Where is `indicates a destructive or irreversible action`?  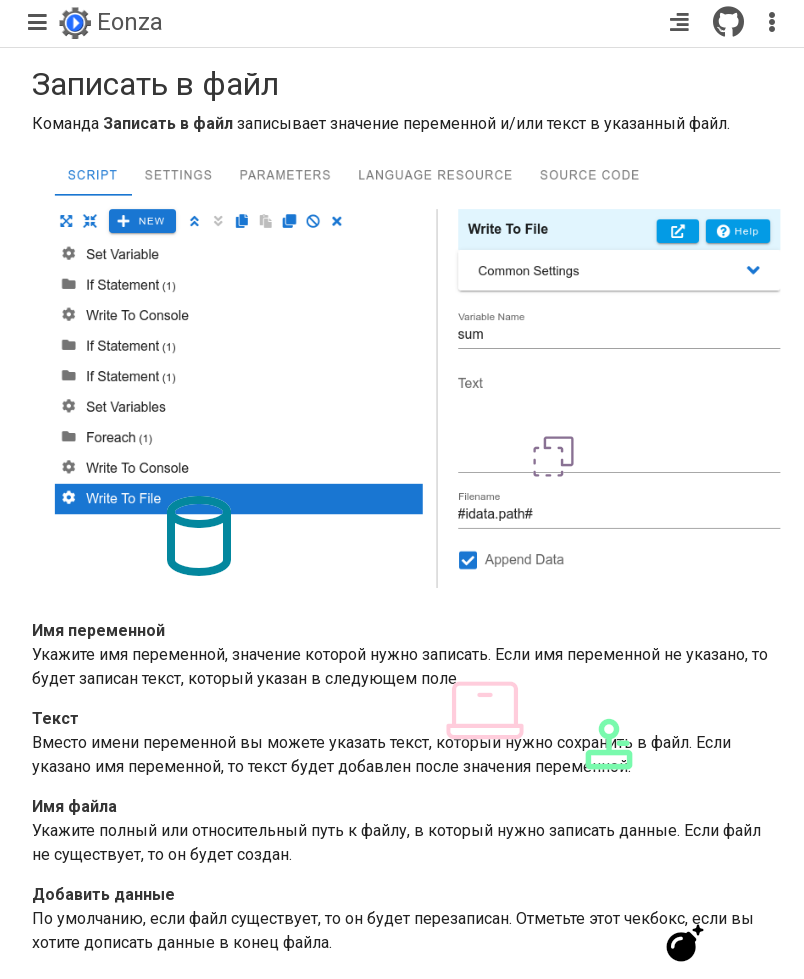 indicates a destructive or irreversible action is located at coordinates (684, 943).